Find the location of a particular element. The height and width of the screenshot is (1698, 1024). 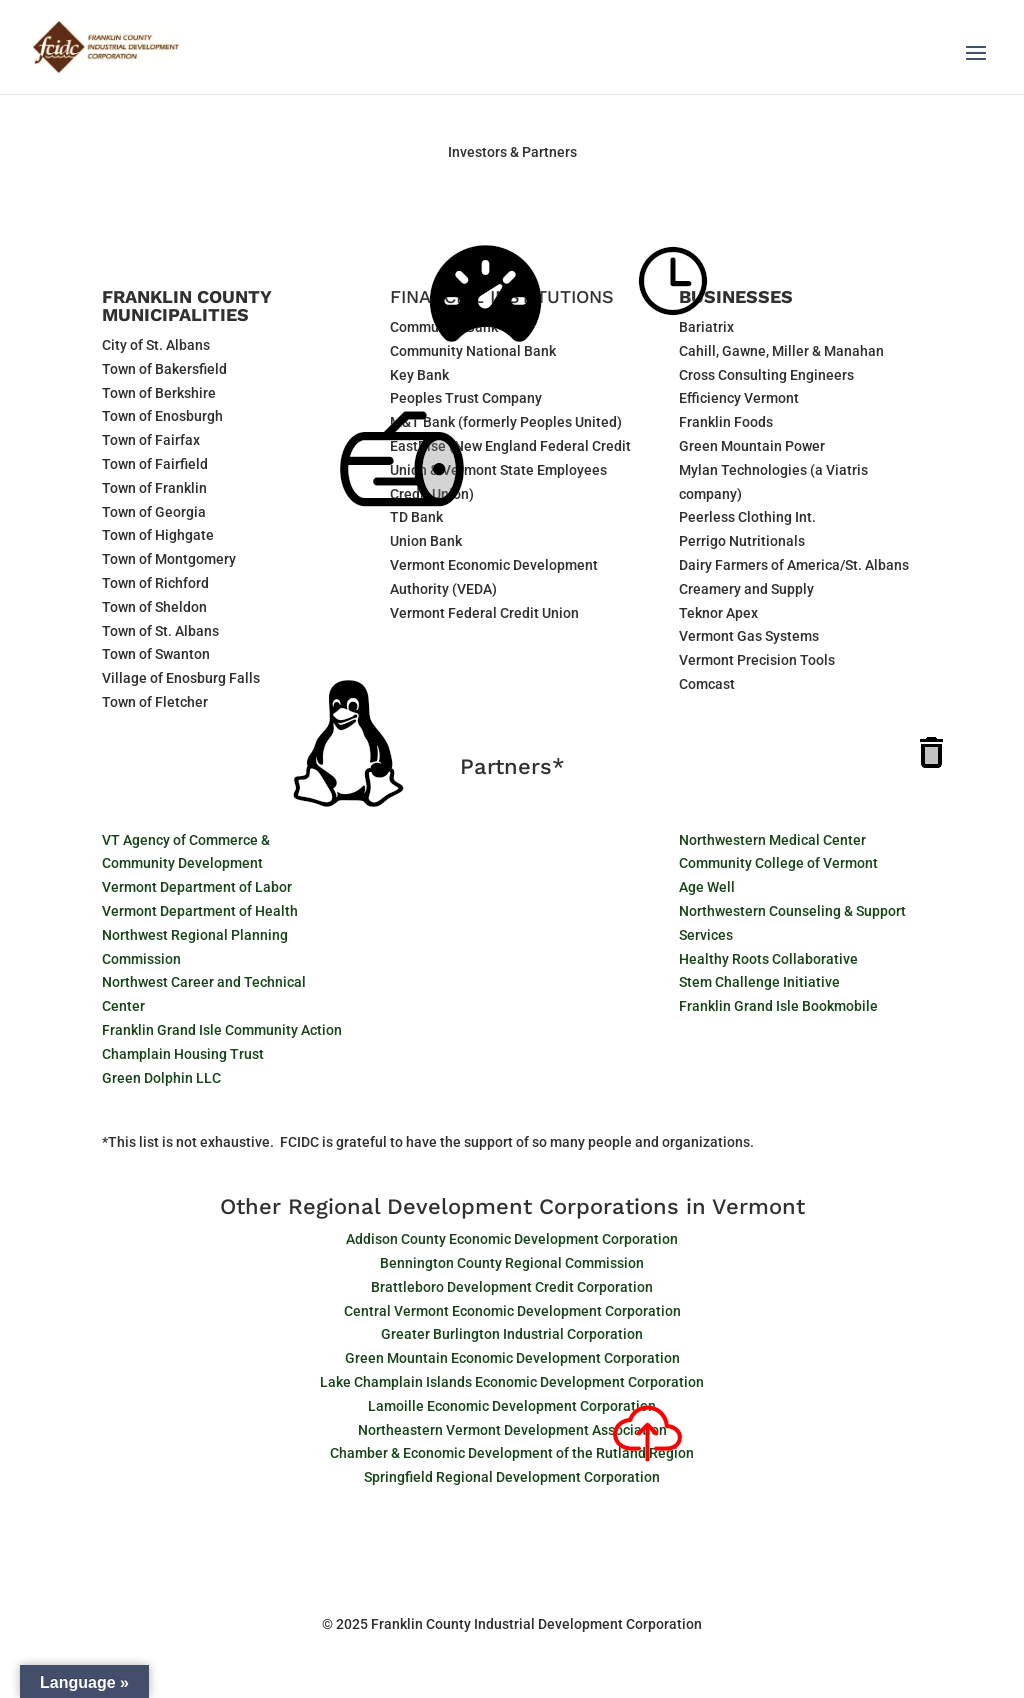

upload a file to cloud storage is located at coordinates (647, 1433).